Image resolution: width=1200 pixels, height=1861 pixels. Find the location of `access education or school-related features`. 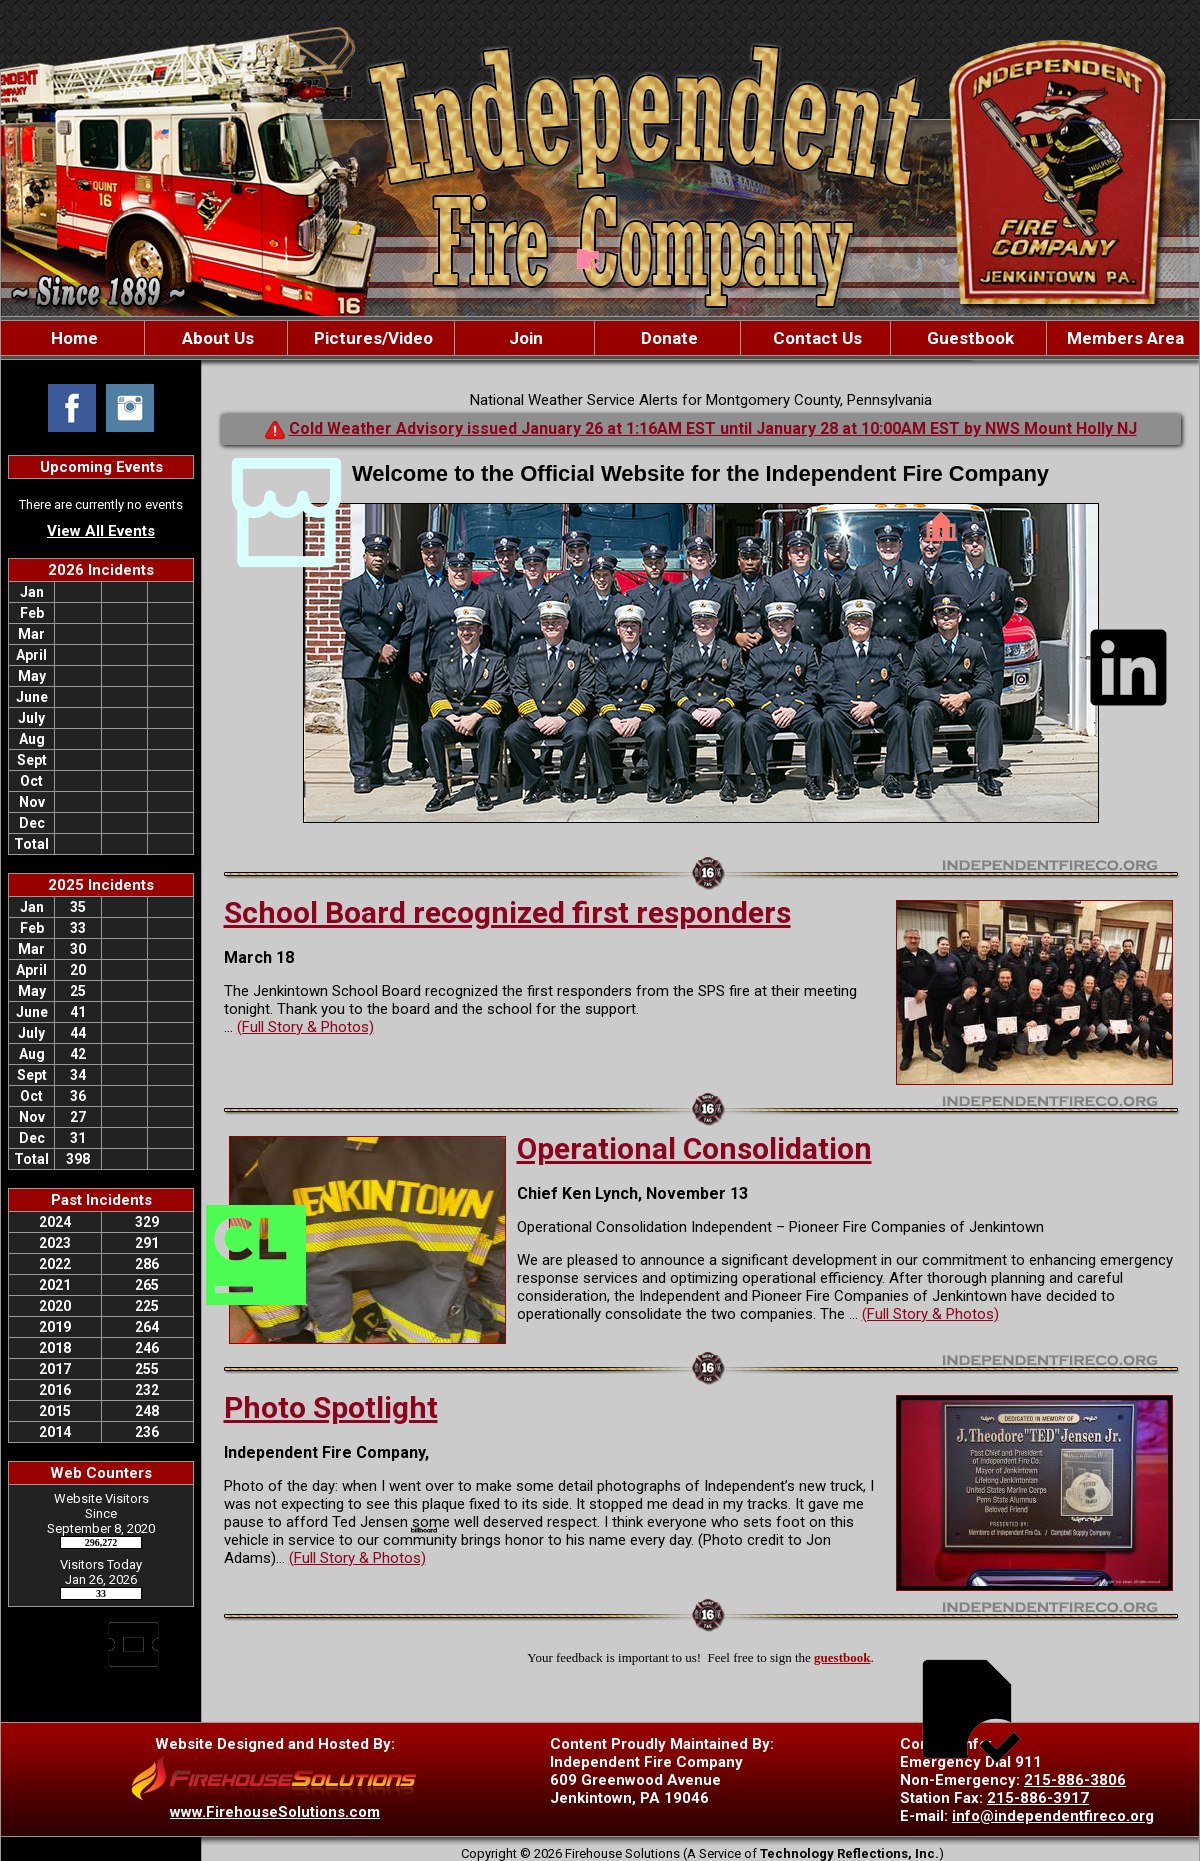

access education or school-related features is located at coordinates (941, 528).